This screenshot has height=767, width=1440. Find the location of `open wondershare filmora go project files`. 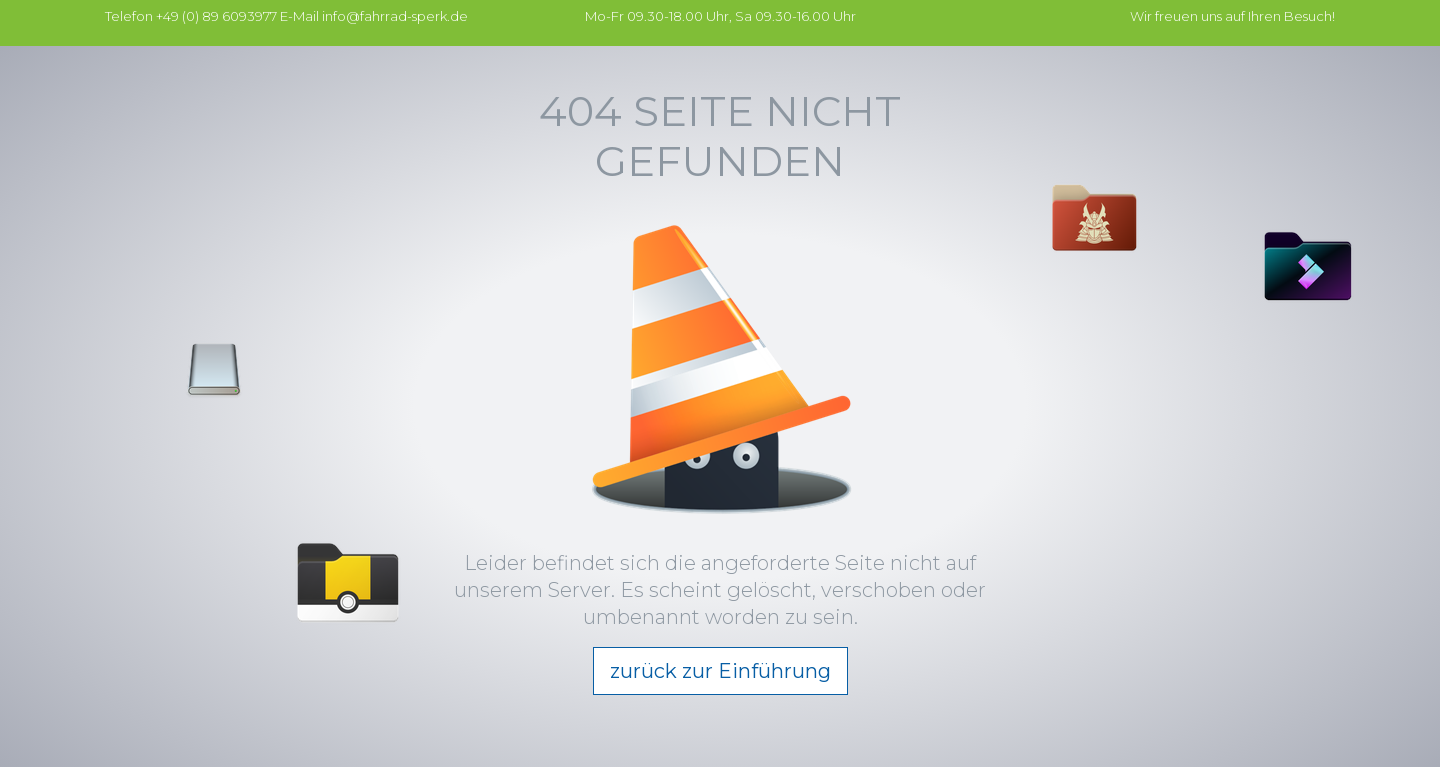

open wondershare filmora go project files is located at coordinates (1307, 268).